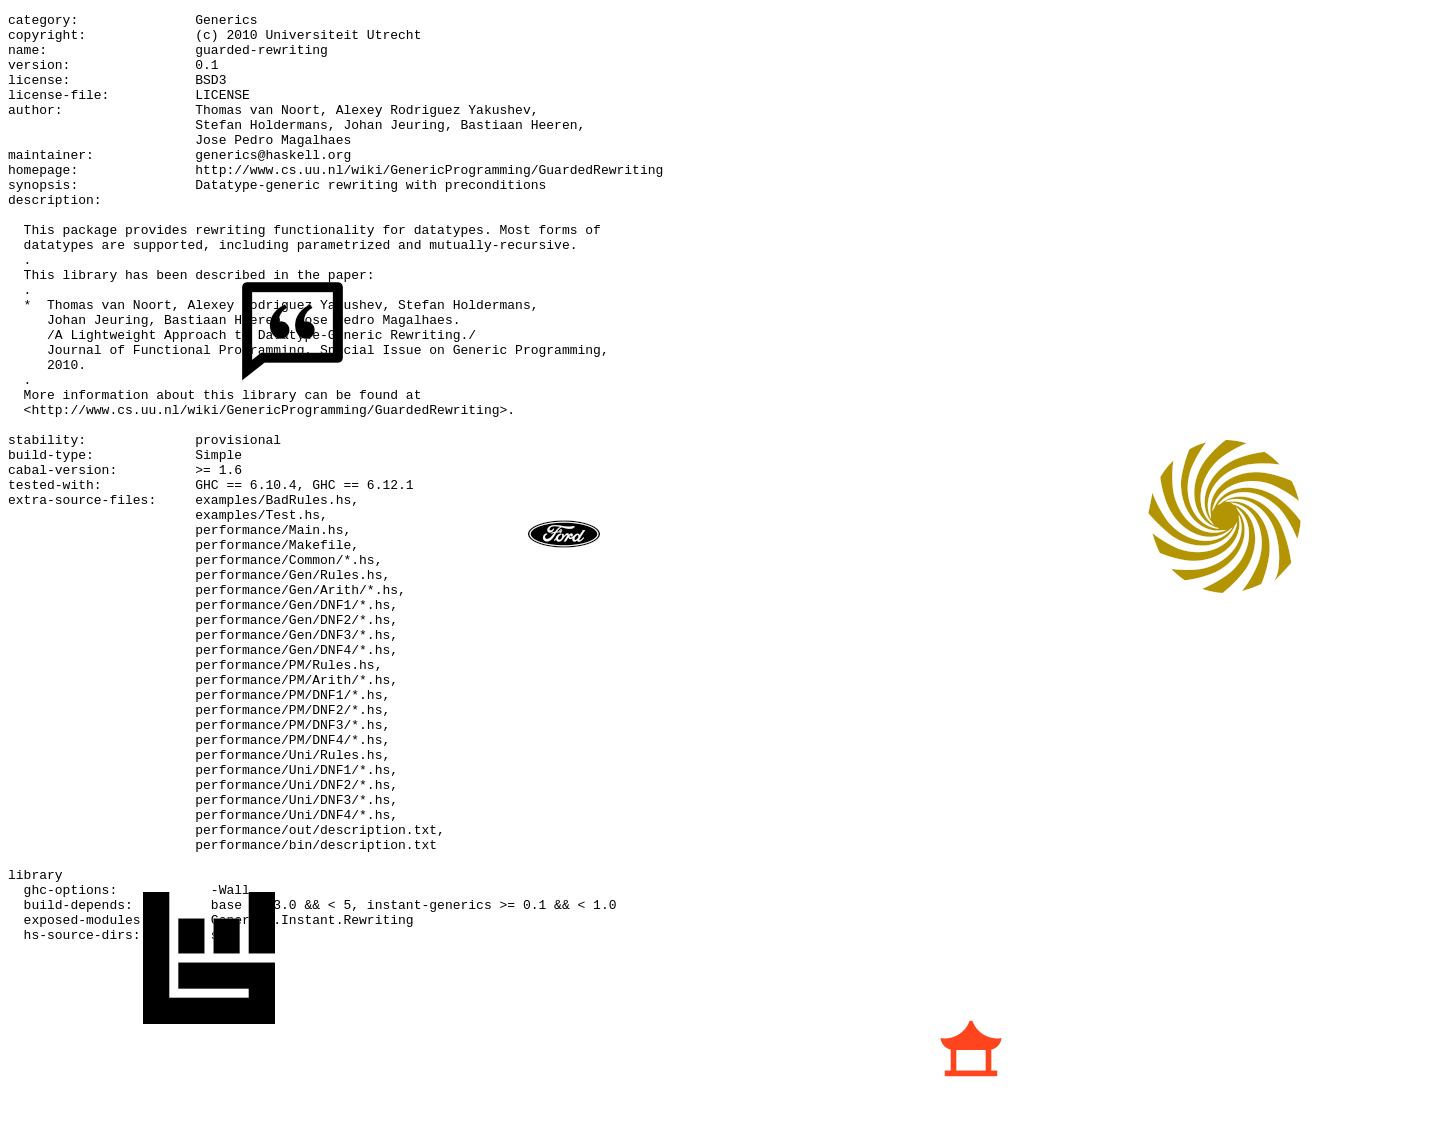 Image resolution: width=1436 pixels, height=1142 pixels. Describe the element at coordinates (209, 958) in the screenshot. I see `open the Bandsintown app` at that location.